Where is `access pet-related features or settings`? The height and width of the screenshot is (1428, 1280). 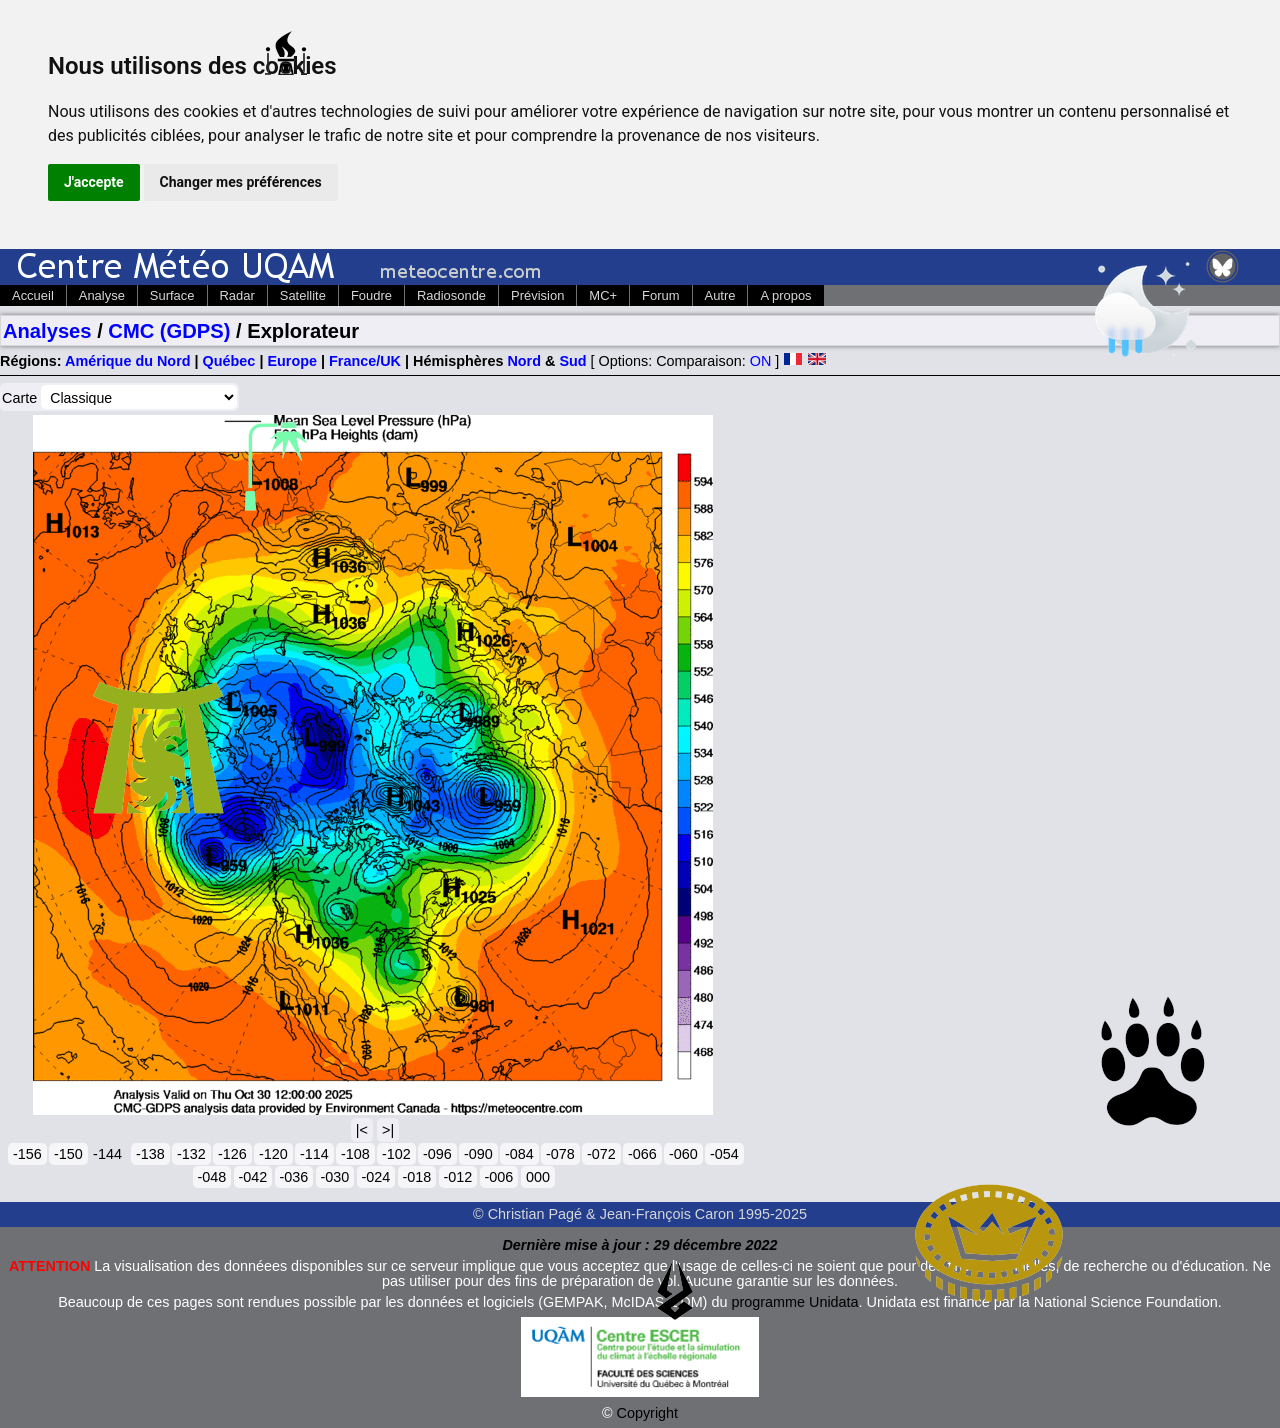 access pet-related features or settings is located at coordinates (1151, 1065).